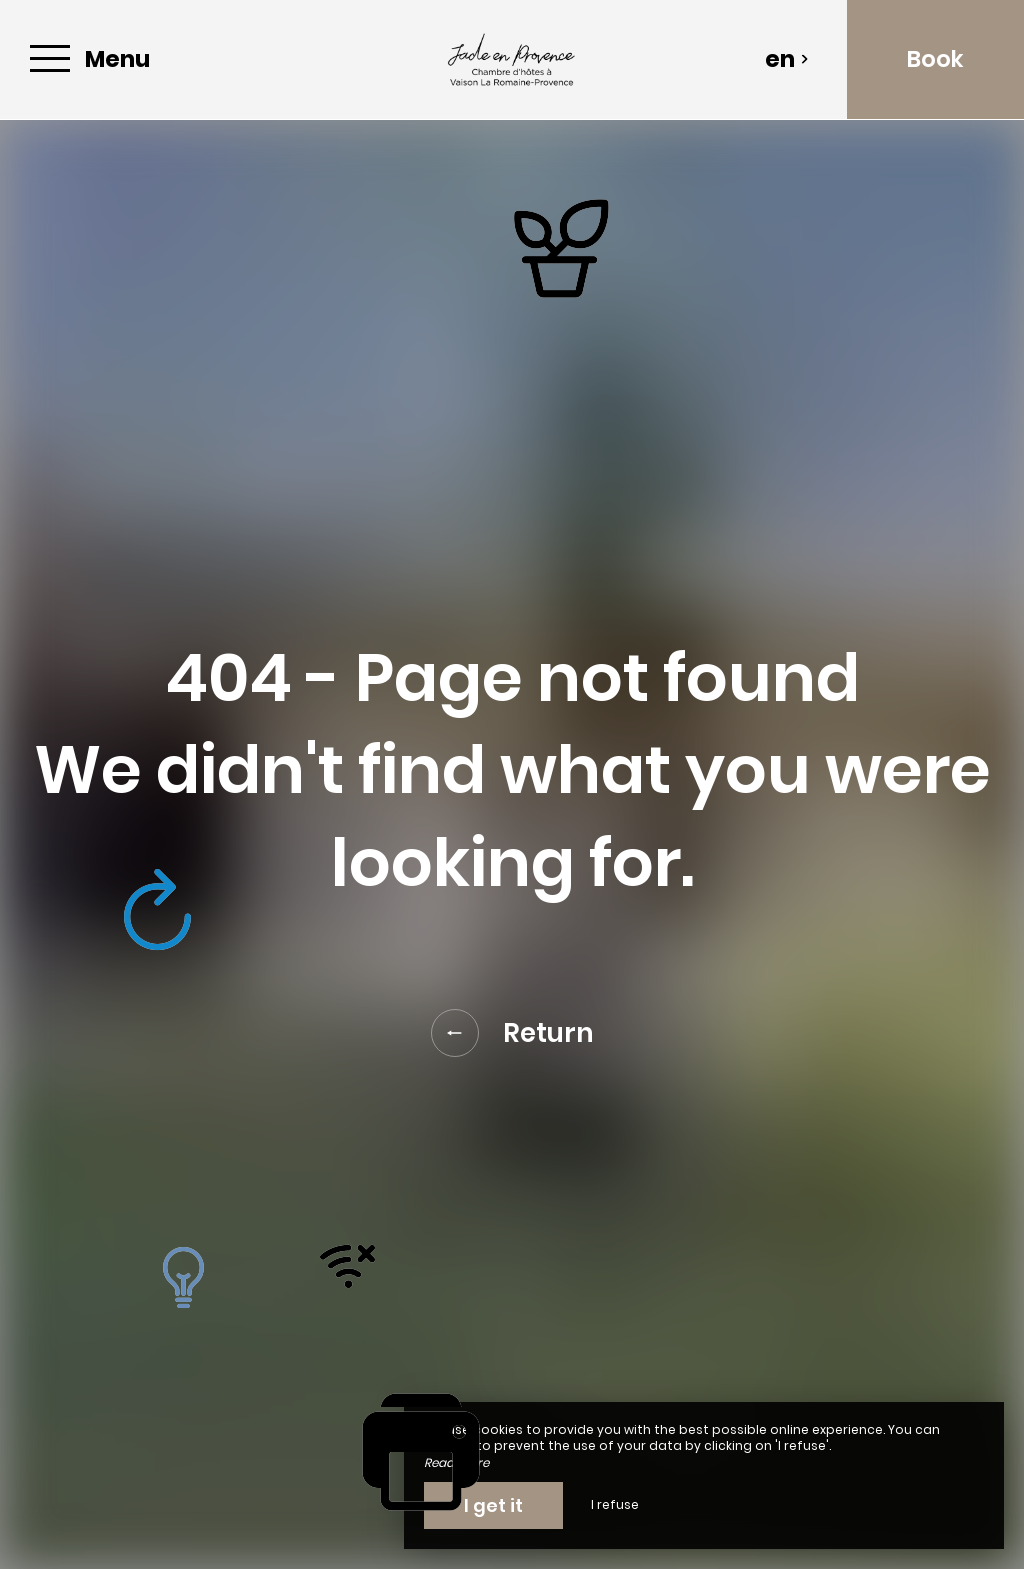 This screenshot has width=1024, height=1569. I want to click on print this document, so click(421, 1452).